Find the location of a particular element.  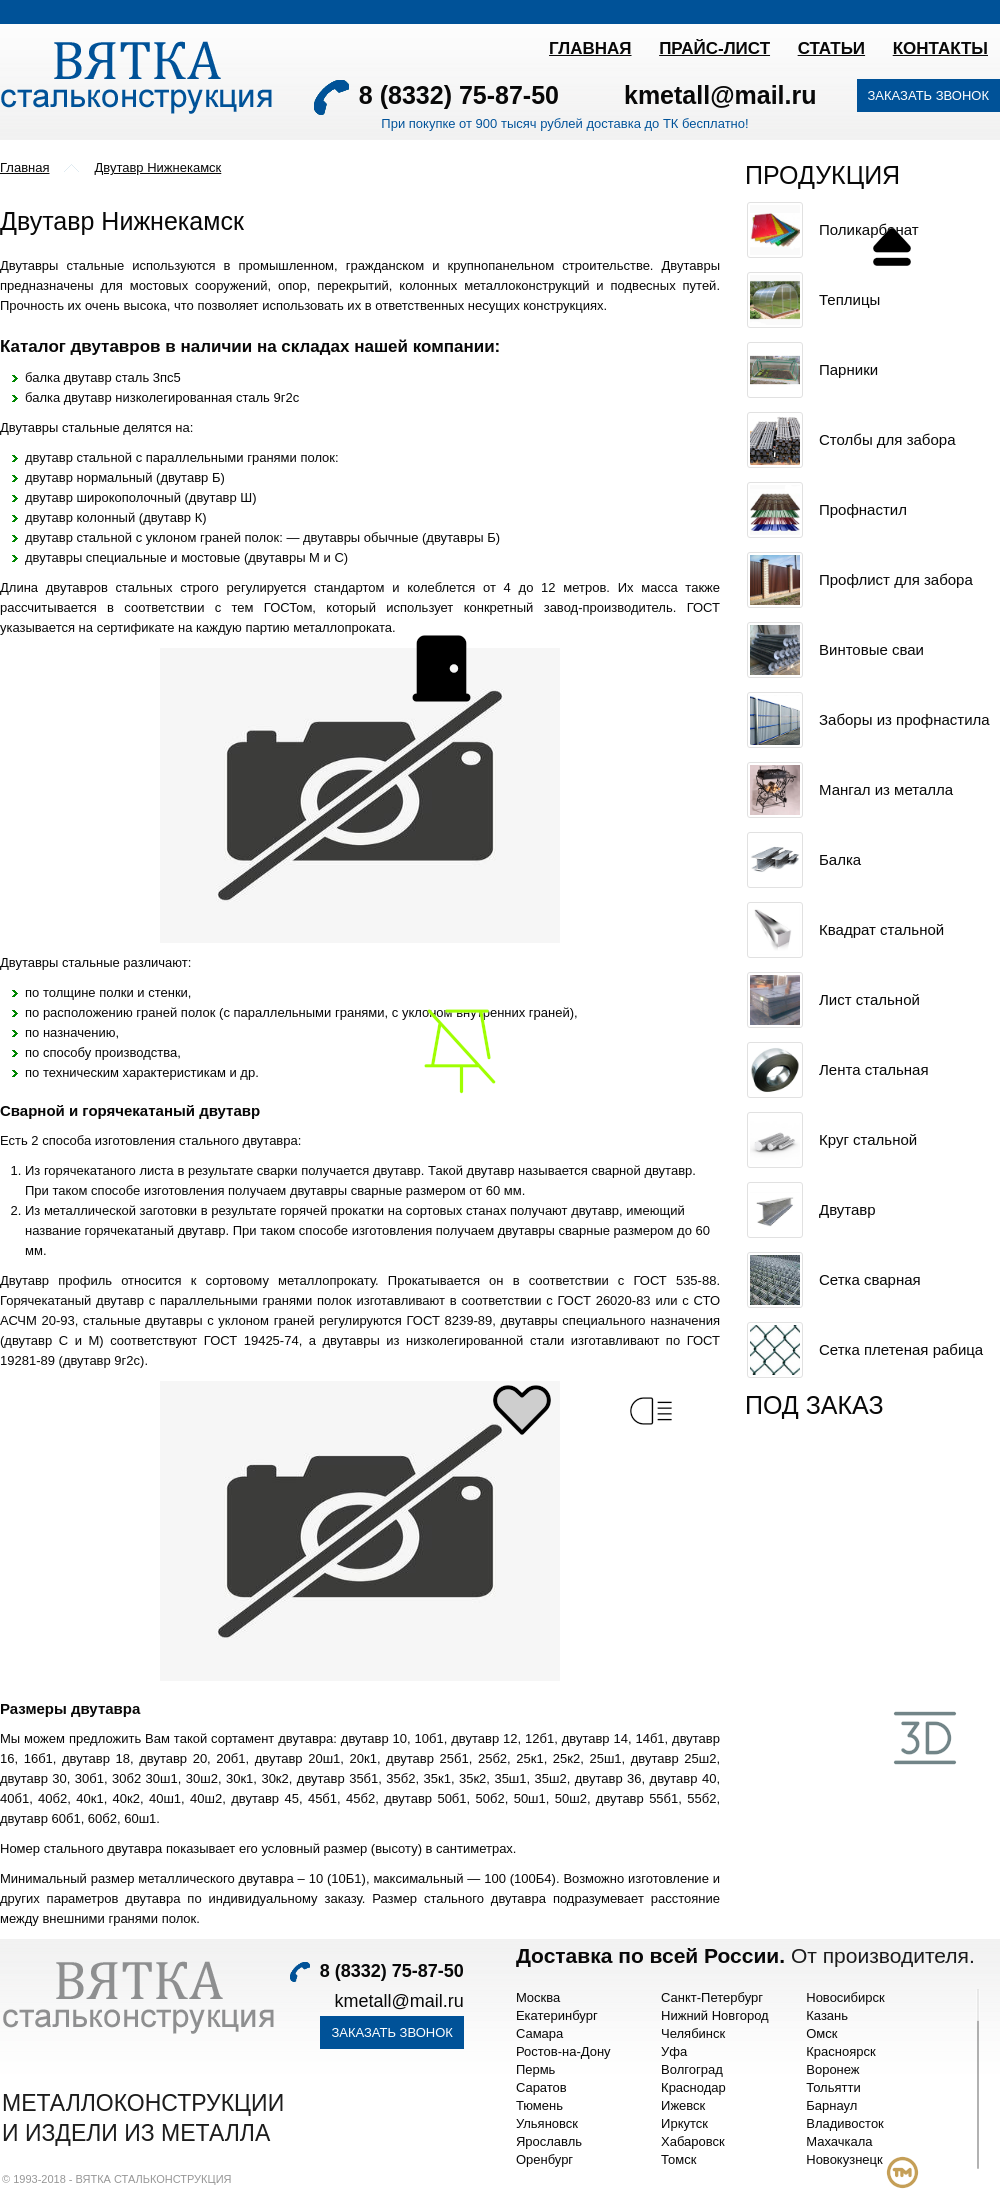

log out or exit the current session is located at coordinates (441, 668).